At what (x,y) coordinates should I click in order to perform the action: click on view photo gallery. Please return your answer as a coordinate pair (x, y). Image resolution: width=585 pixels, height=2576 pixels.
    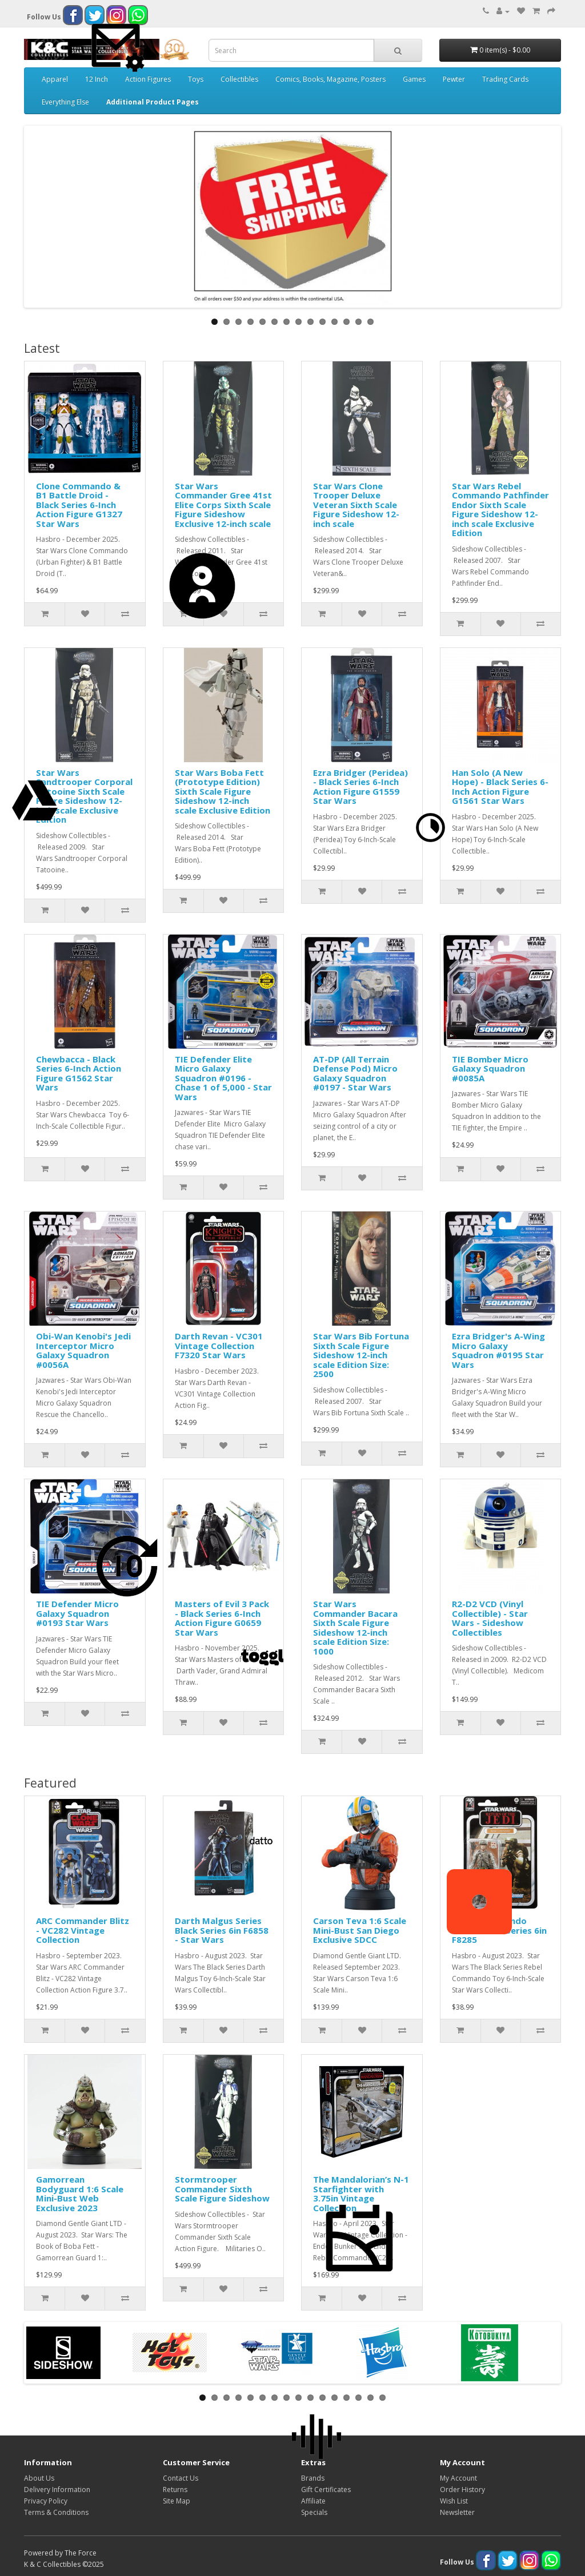
    Looking at the image, I should click on (359, 2241).